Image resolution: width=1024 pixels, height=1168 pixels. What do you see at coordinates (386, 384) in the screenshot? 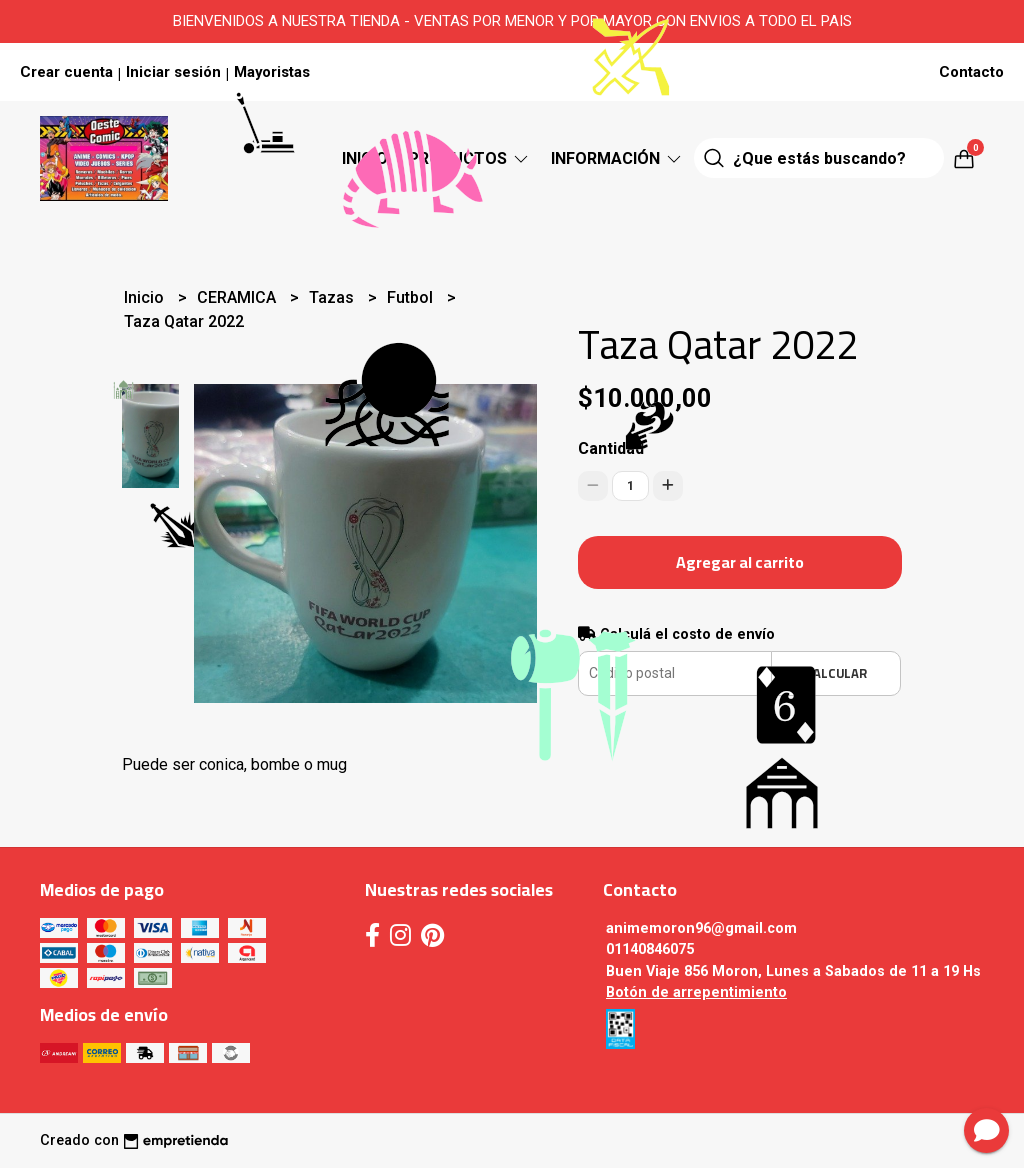
I see `indicates a noodle or pasta dish item` at bounding box center [386, 384].